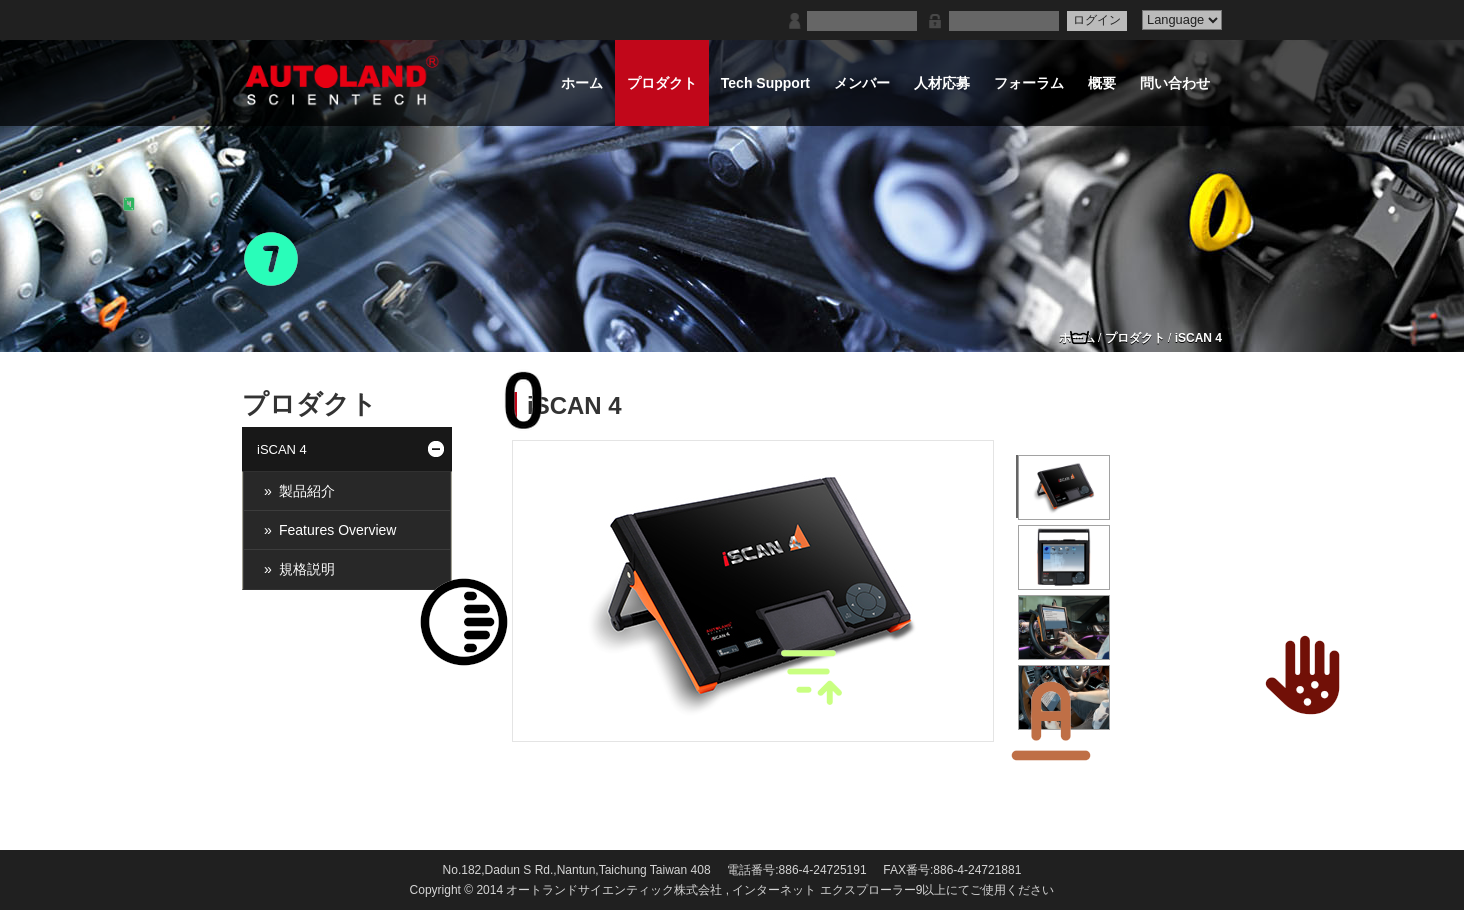  What do you see at coordinates (129, 204) in the screenshot?
I see `a four of clubs playing card` at bounding box center [129, 204].